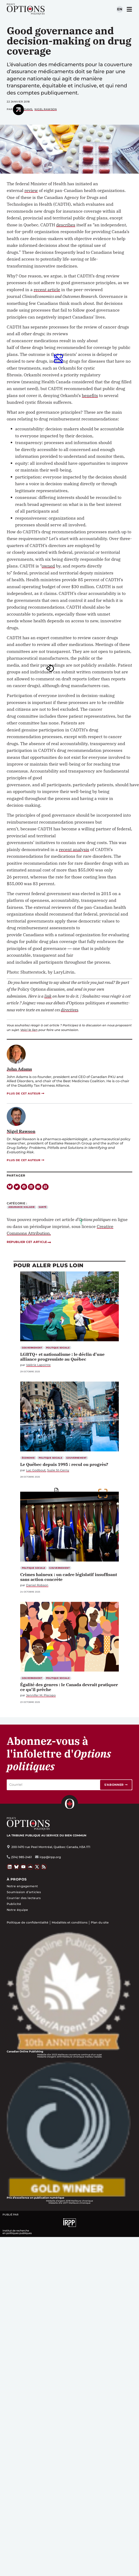 The width and height of the screenshot is (139, 2576). What do you see at coordinates (58, 359) in the screenshot?
I see `server is offline or unavailable` at bounding box center [58, 359].